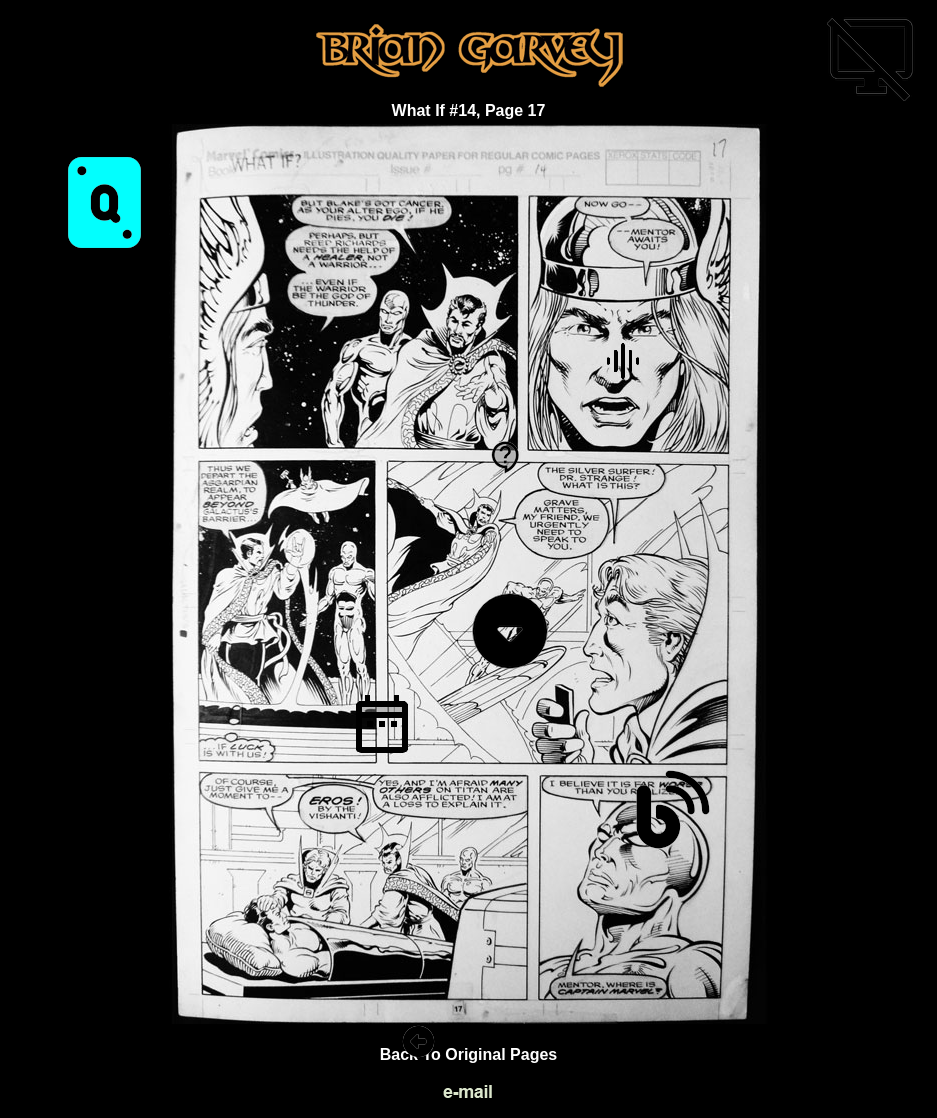 This screenshot has height=1118, width=937. I want to click on access audio equalizer settings, so click(623, 361).